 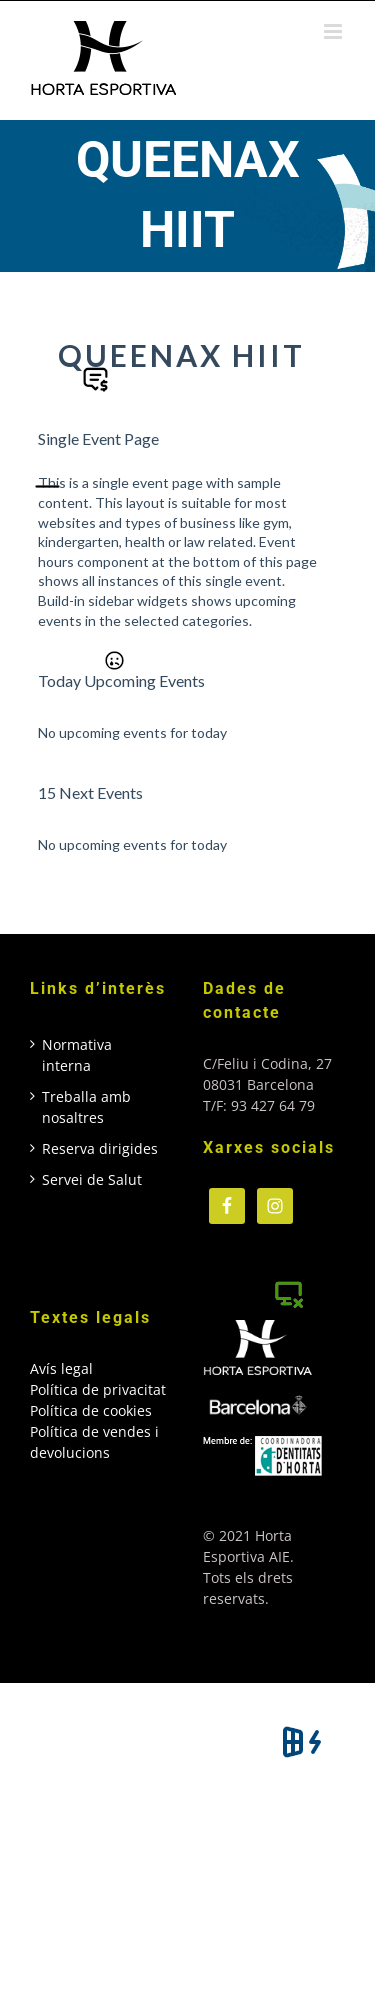 What do you see at coordinates (95, 378) in the screenshot?
I see `view payment-related messages` at bounding box center [95, 378].